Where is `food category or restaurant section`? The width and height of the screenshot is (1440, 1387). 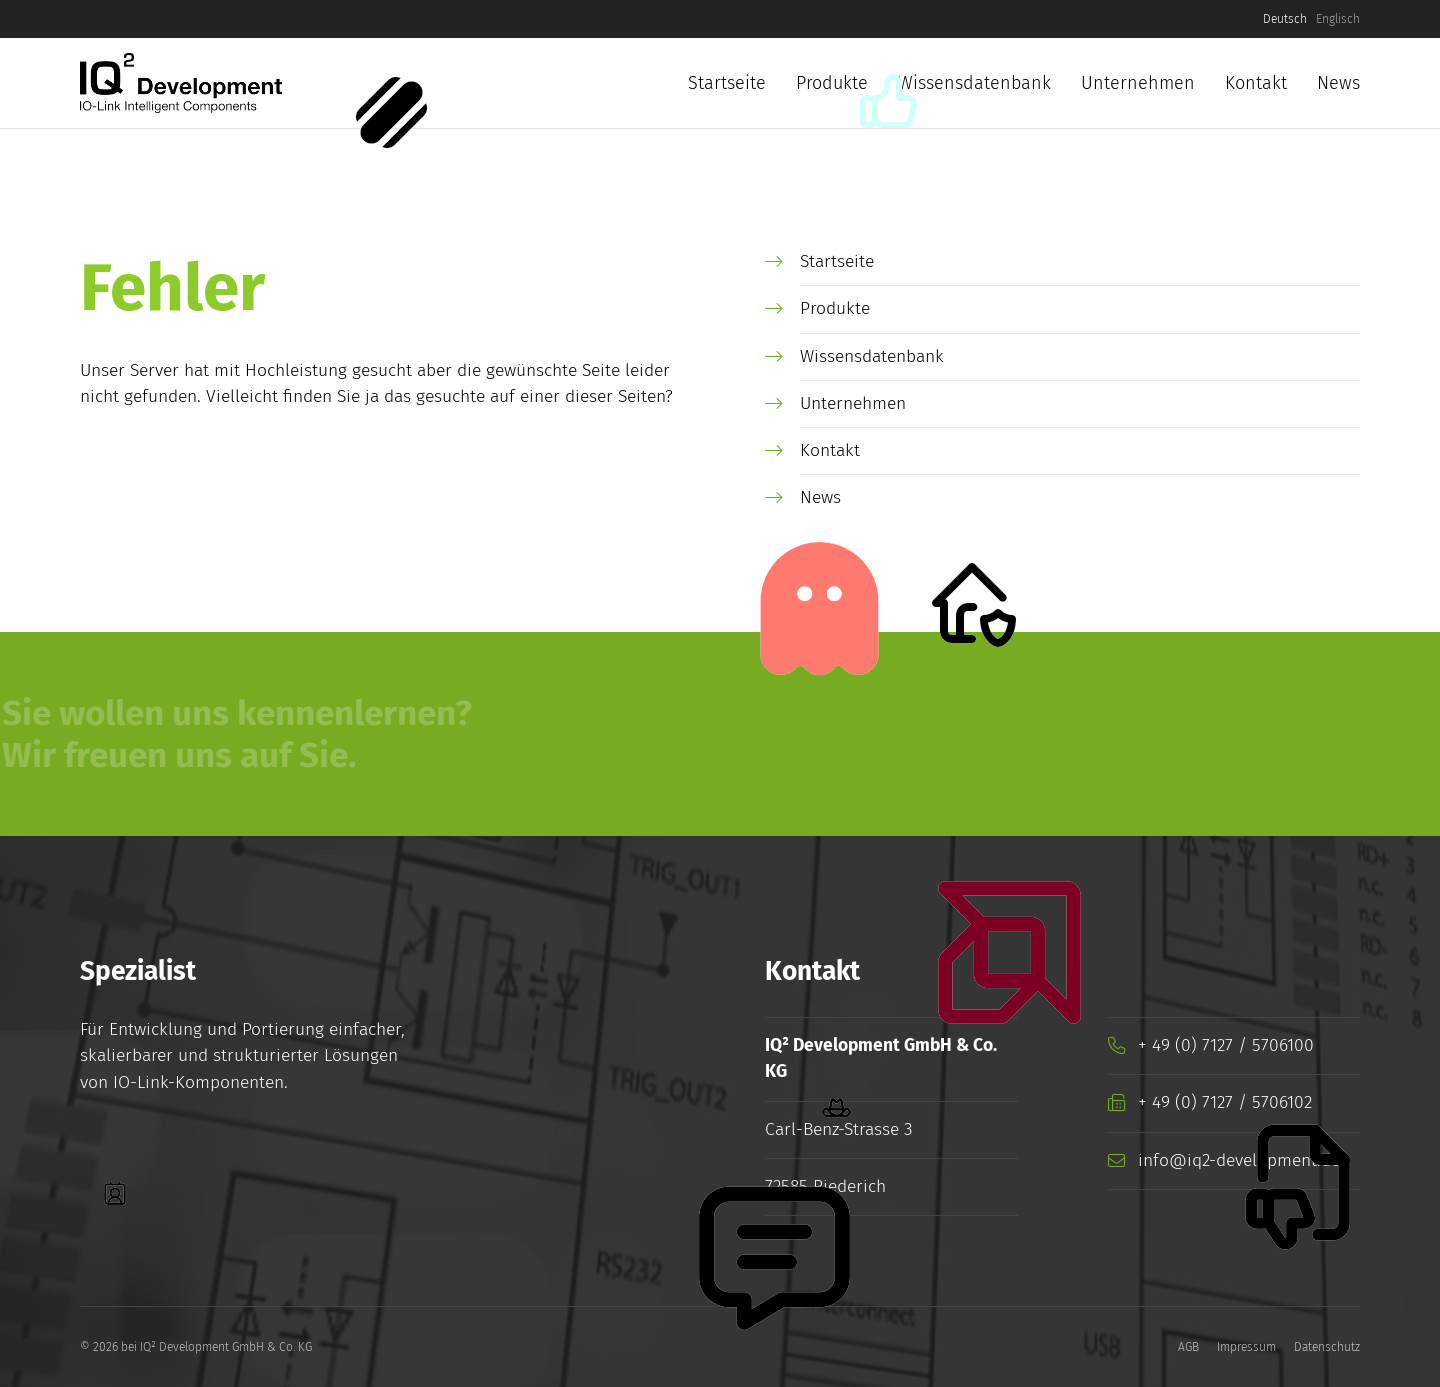 food category or restaurant section is located at coordinates (391, 112).